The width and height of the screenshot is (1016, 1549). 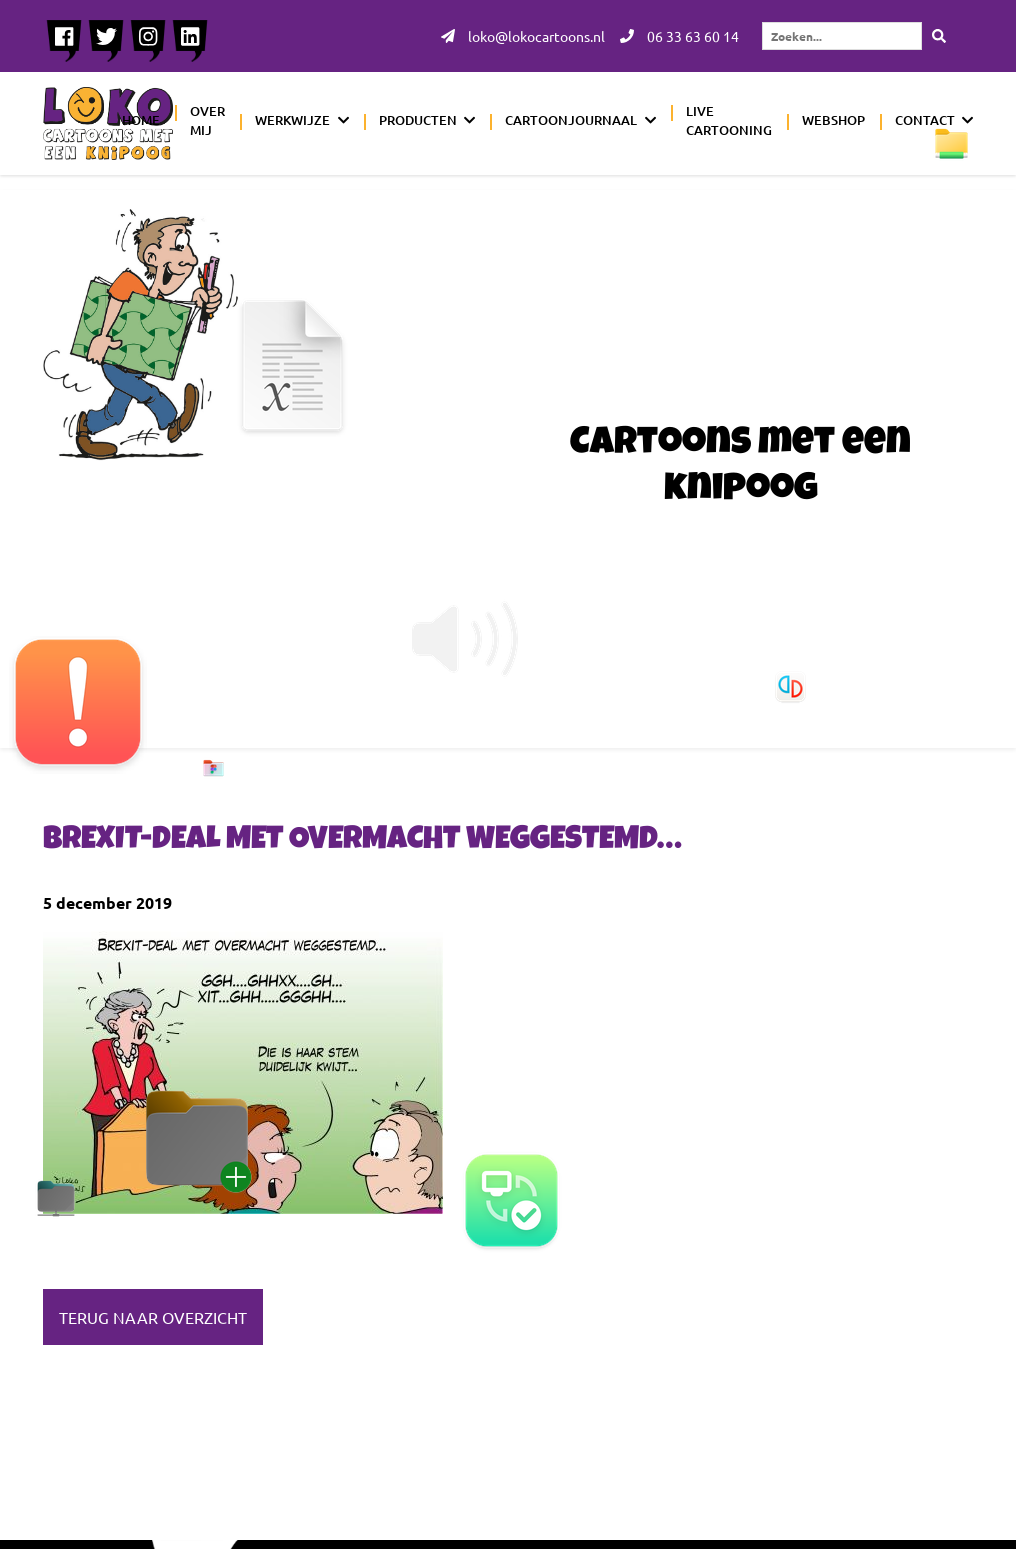 I want to click on create a new folder, so click(x=197, y=1138).